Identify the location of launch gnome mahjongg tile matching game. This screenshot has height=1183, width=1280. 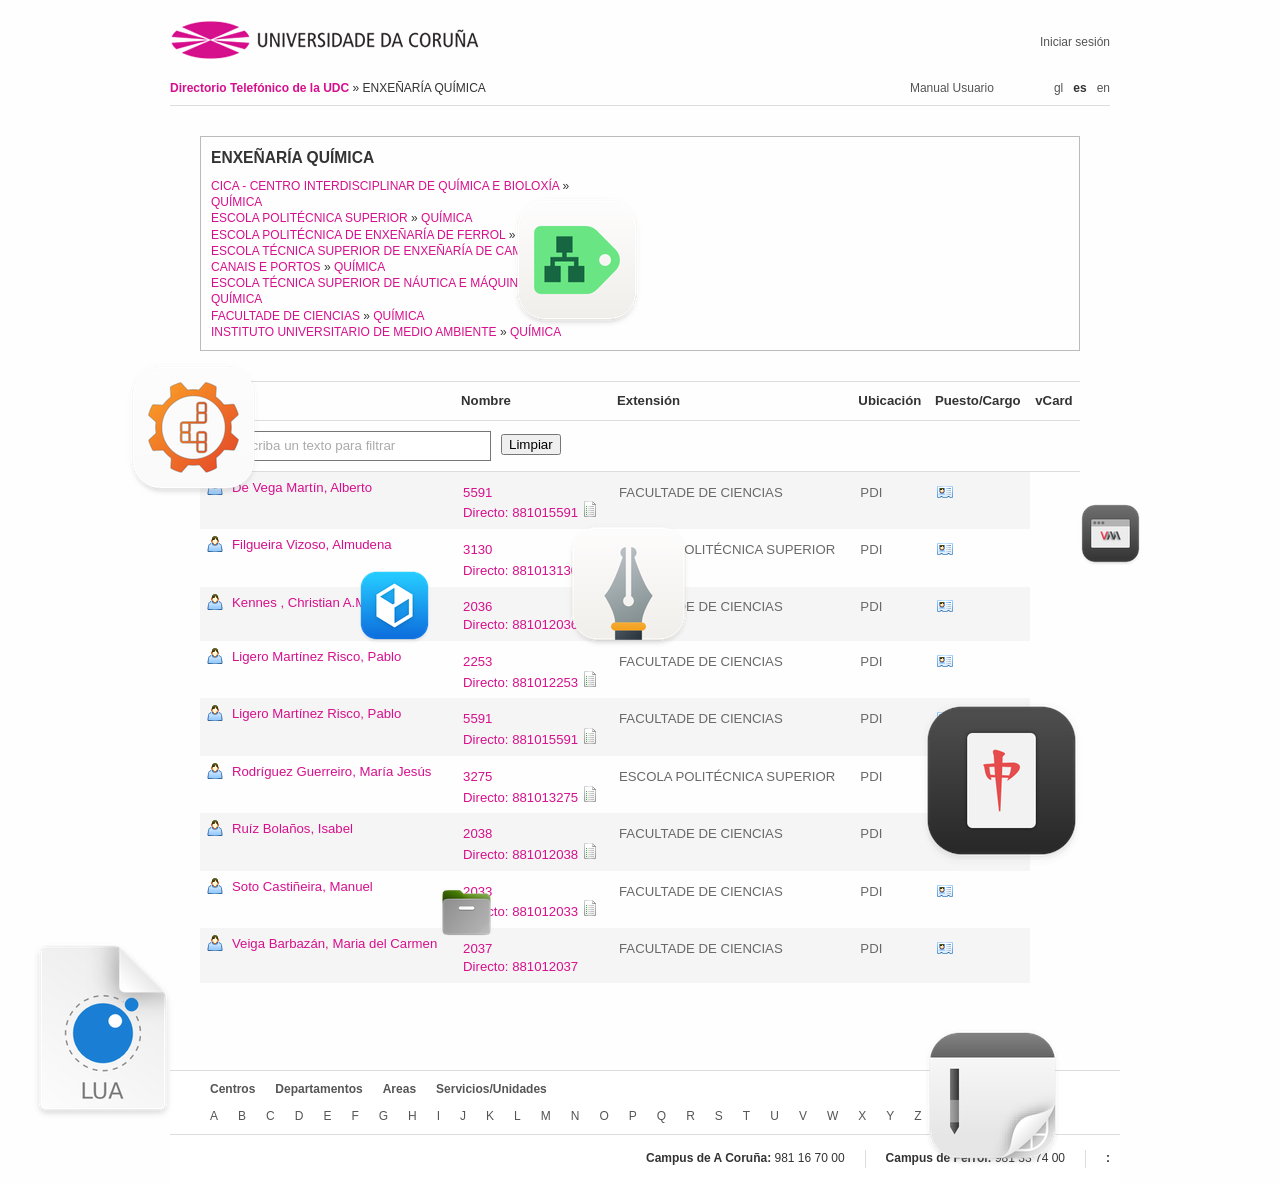
(1001, 780).